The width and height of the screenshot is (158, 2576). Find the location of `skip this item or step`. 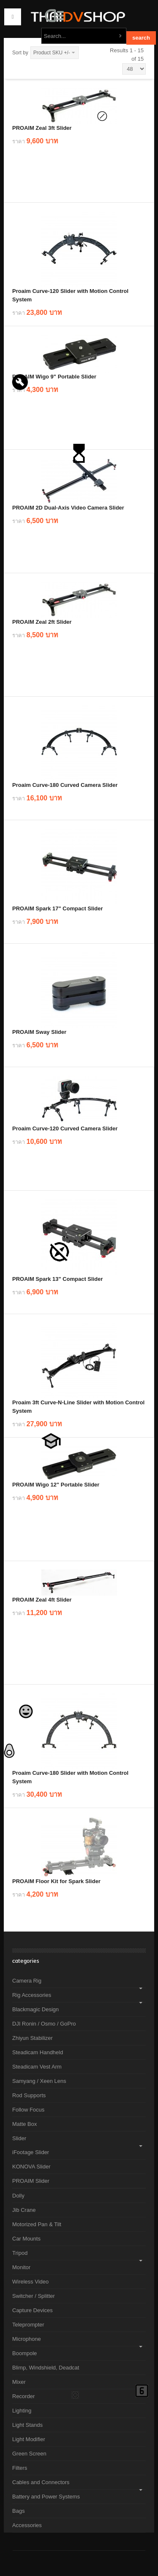

skip this item or step is located at coordinates (102, 116).